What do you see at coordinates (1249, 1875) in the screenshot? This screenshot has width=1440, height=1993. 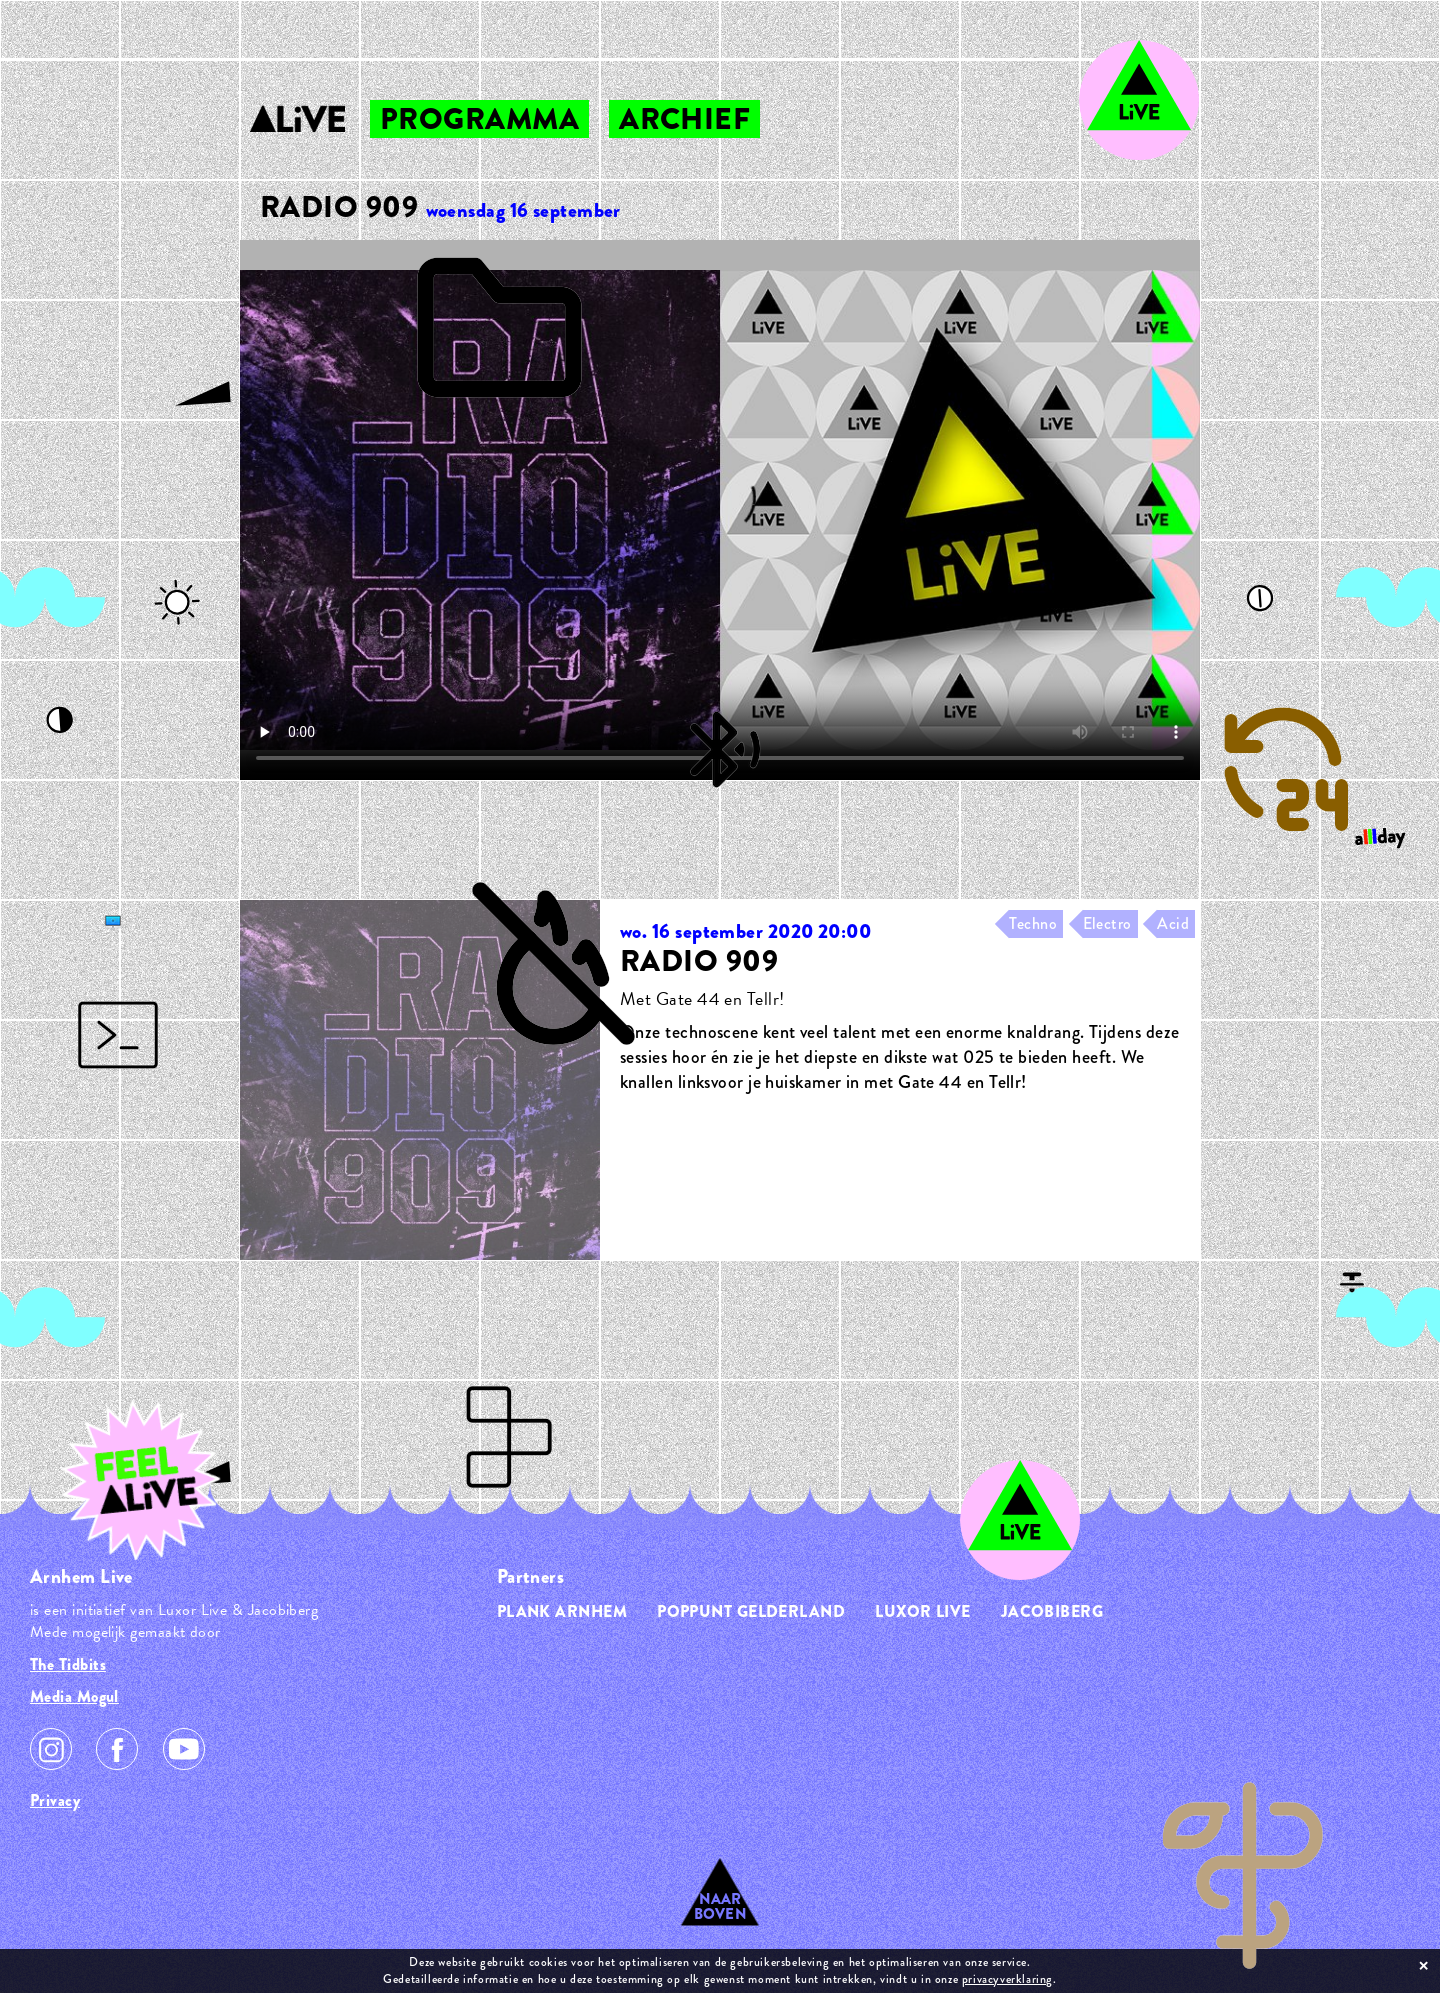 I see `access health or medical services` at bounding box center [1249, 1875].